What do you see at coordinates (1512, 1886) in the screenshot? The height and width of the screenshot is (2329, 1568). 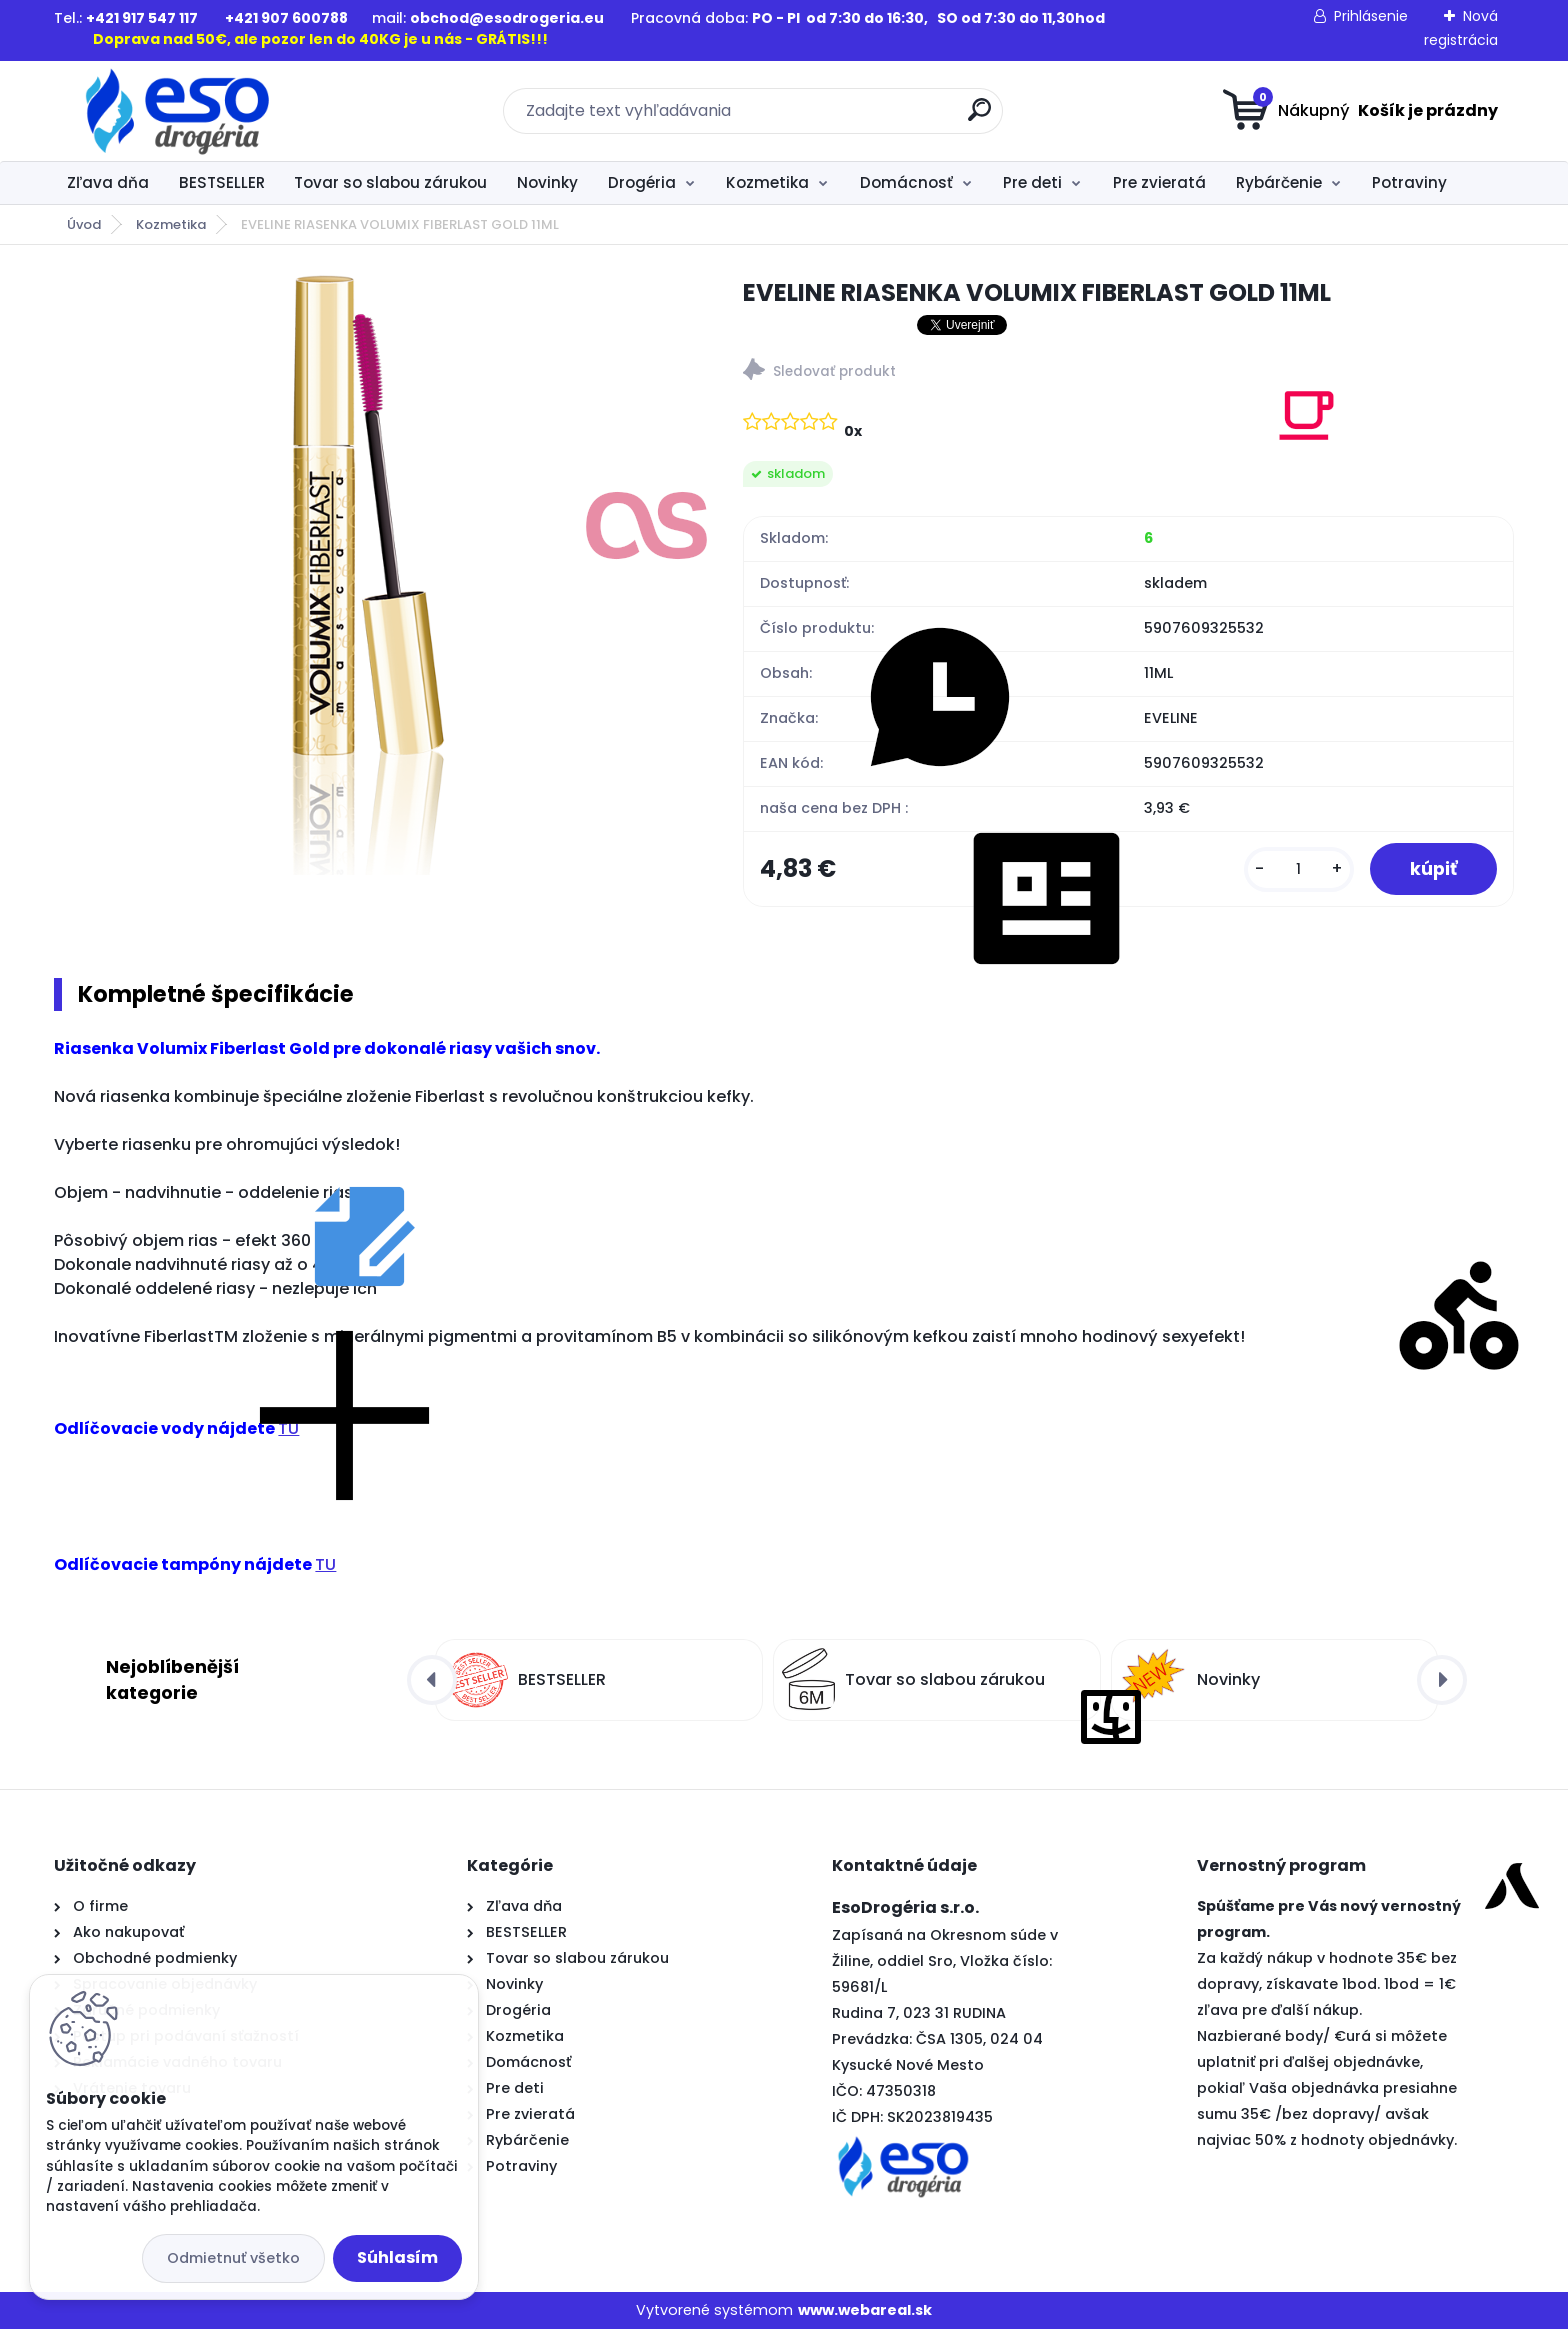 I see `akasa air airline logo` at bounding box center [1512, 1886].